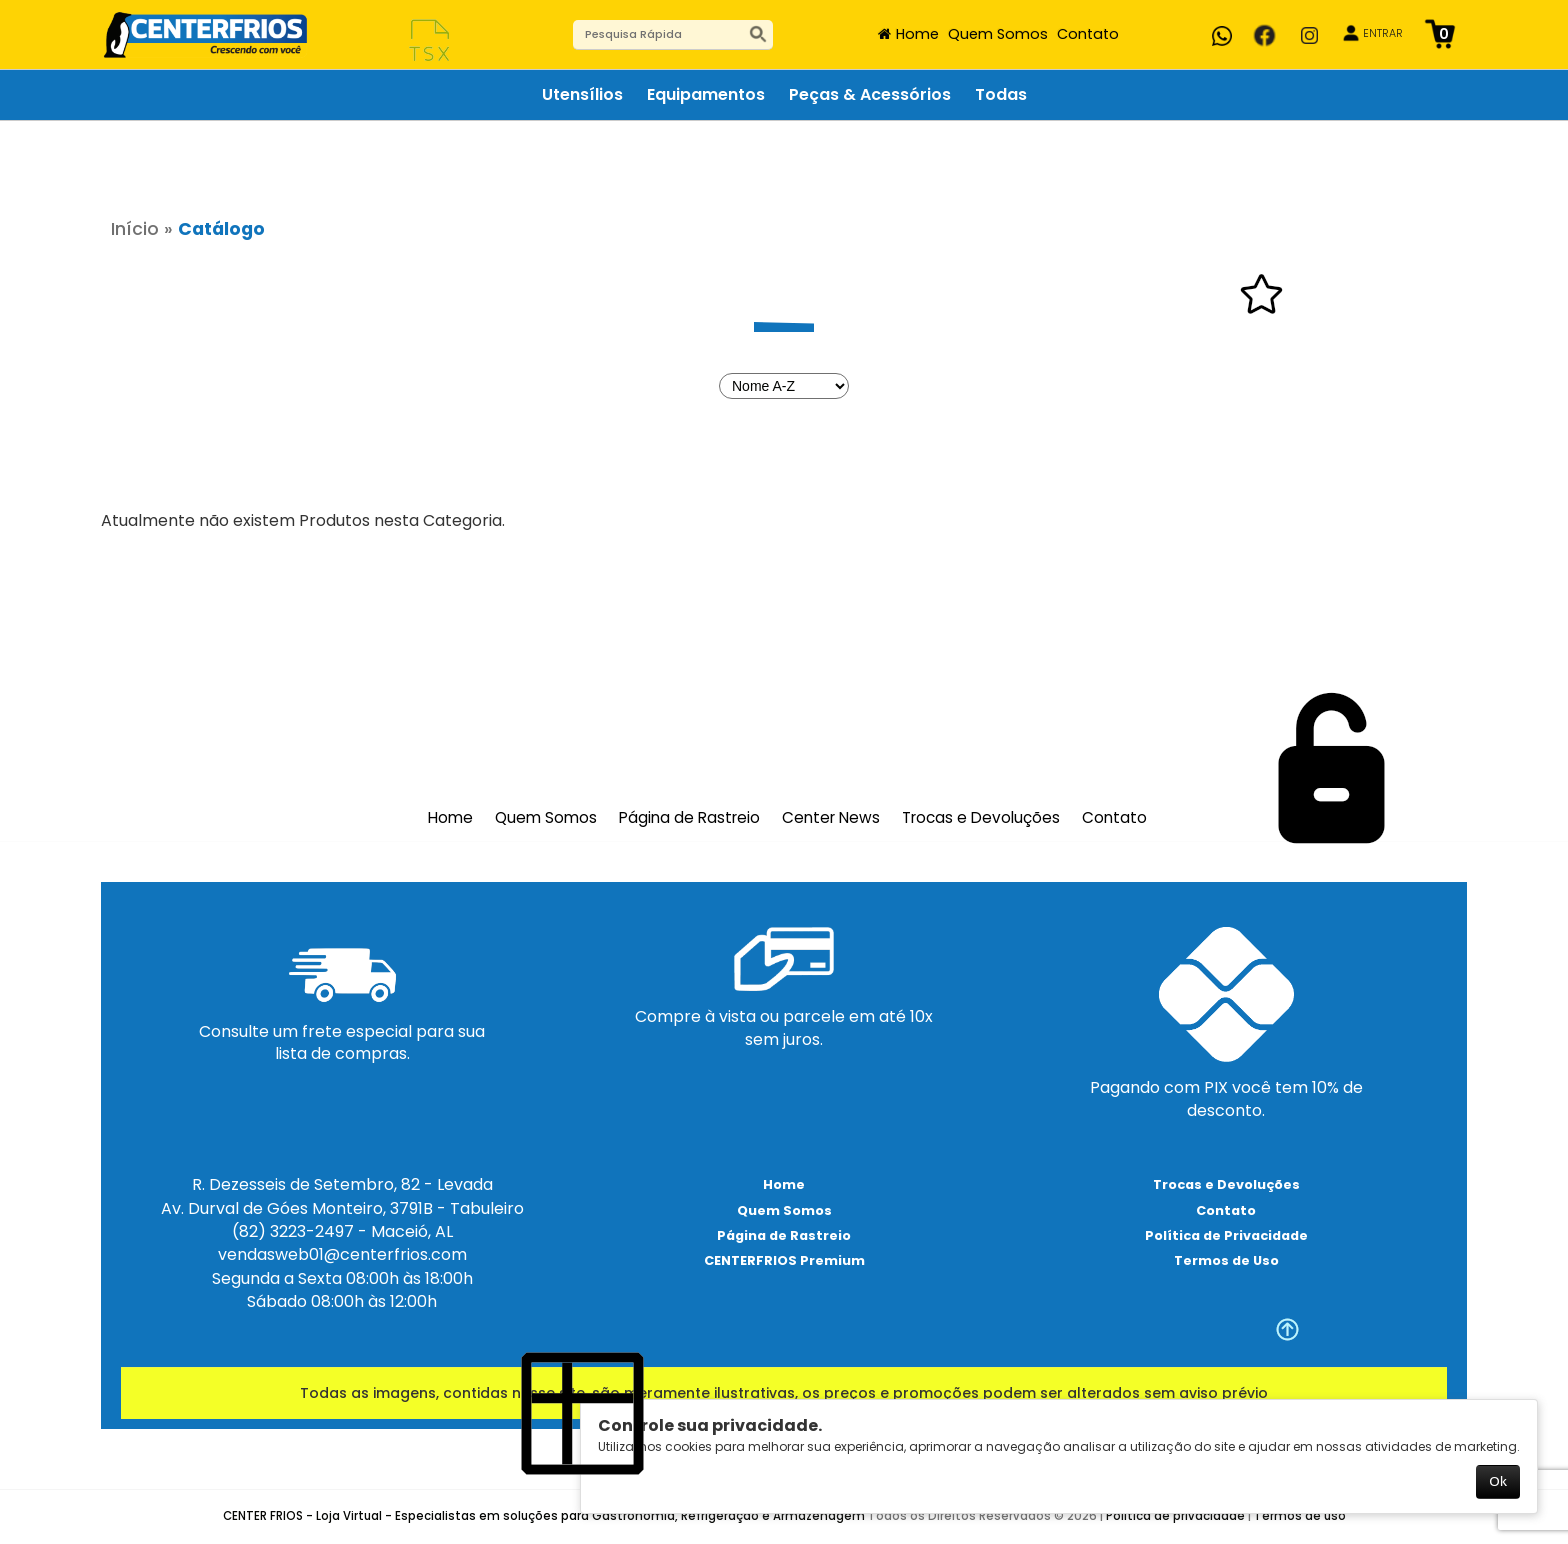 This screenshot has width=1568, height=1544. Describe the element at coordinates (582, 1413) in the screenshot. I see `view github project board` at that location.